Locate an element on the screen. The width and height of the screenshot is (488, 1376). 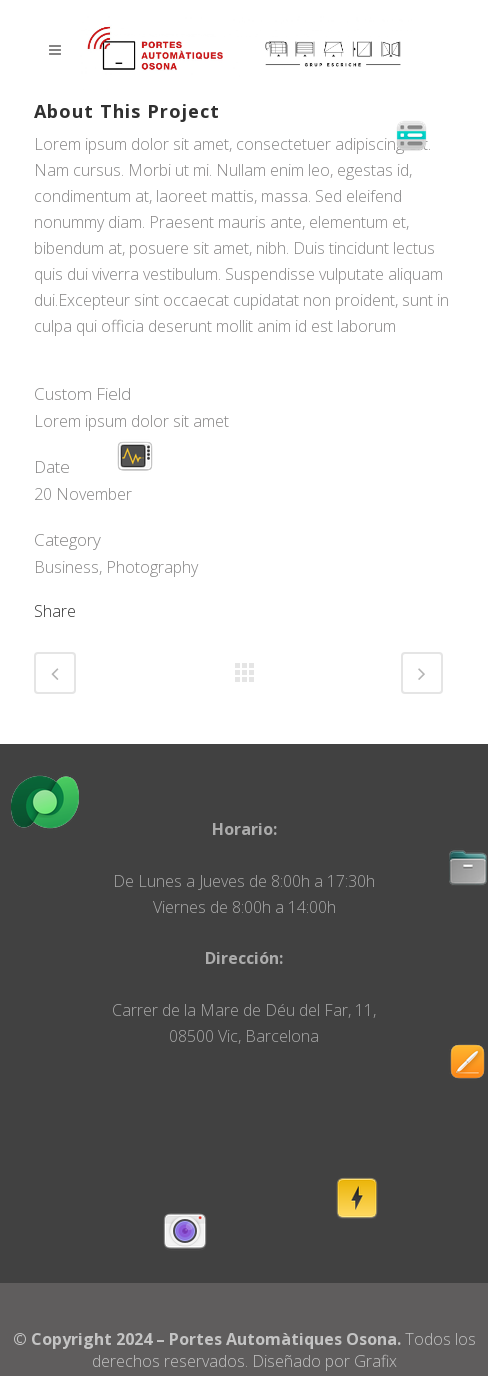
open power management settings is located at coordinates (357, 1198).